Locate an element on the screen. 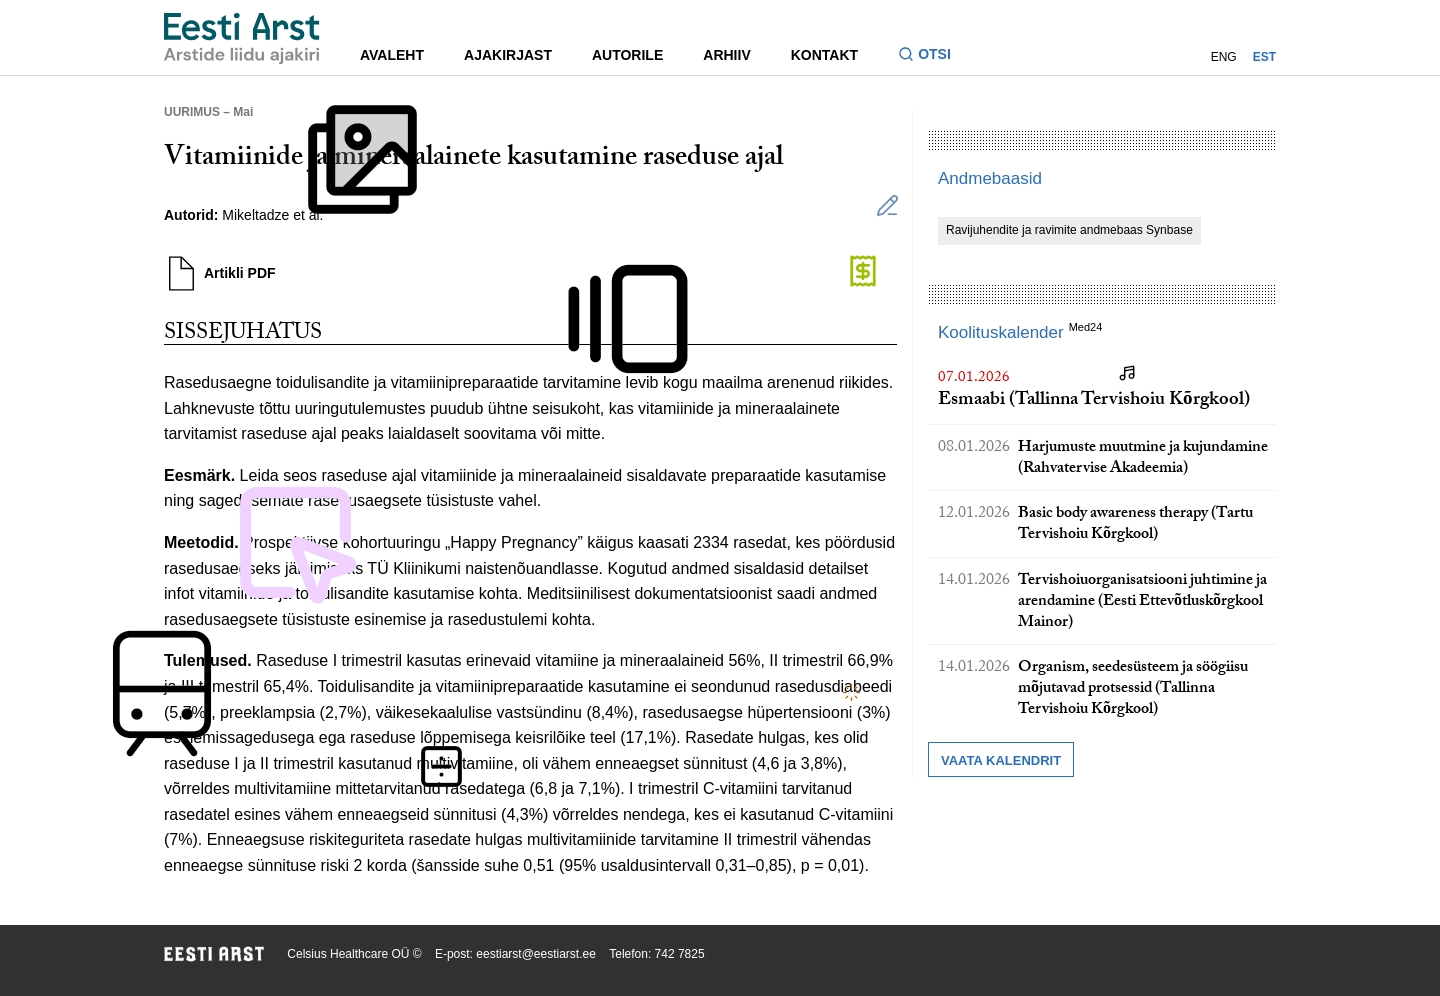 Image resolution: width=1440 pixels, height=996 pixels. view photo gallery is located at coordinates (362, 159).